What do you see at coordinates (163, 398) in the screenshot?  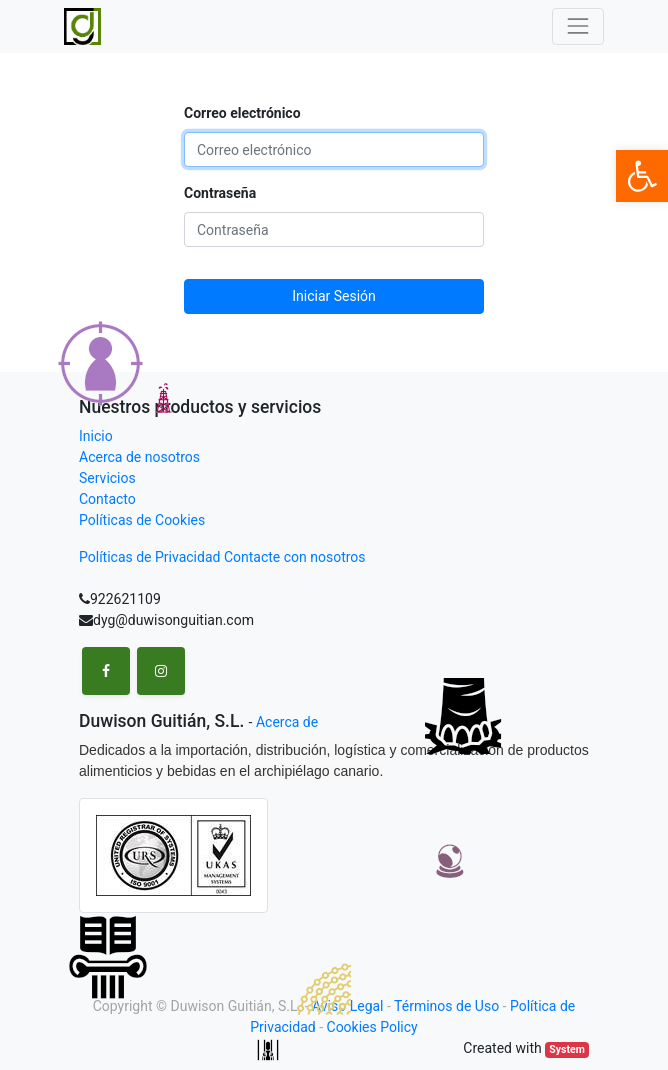 I see `access oil drilling or extraction features` at bounding box center [163, 398].